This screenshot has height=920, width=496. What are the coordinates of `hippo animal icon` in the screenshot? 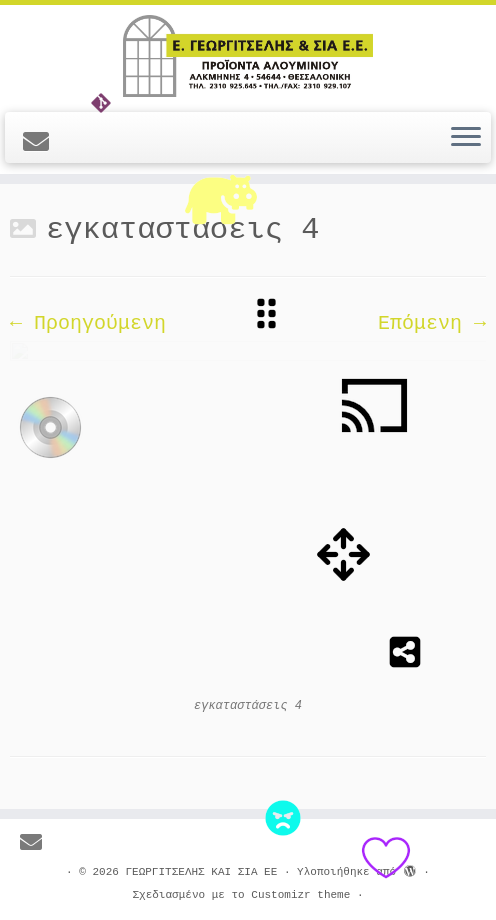 It's located at (221, 199).